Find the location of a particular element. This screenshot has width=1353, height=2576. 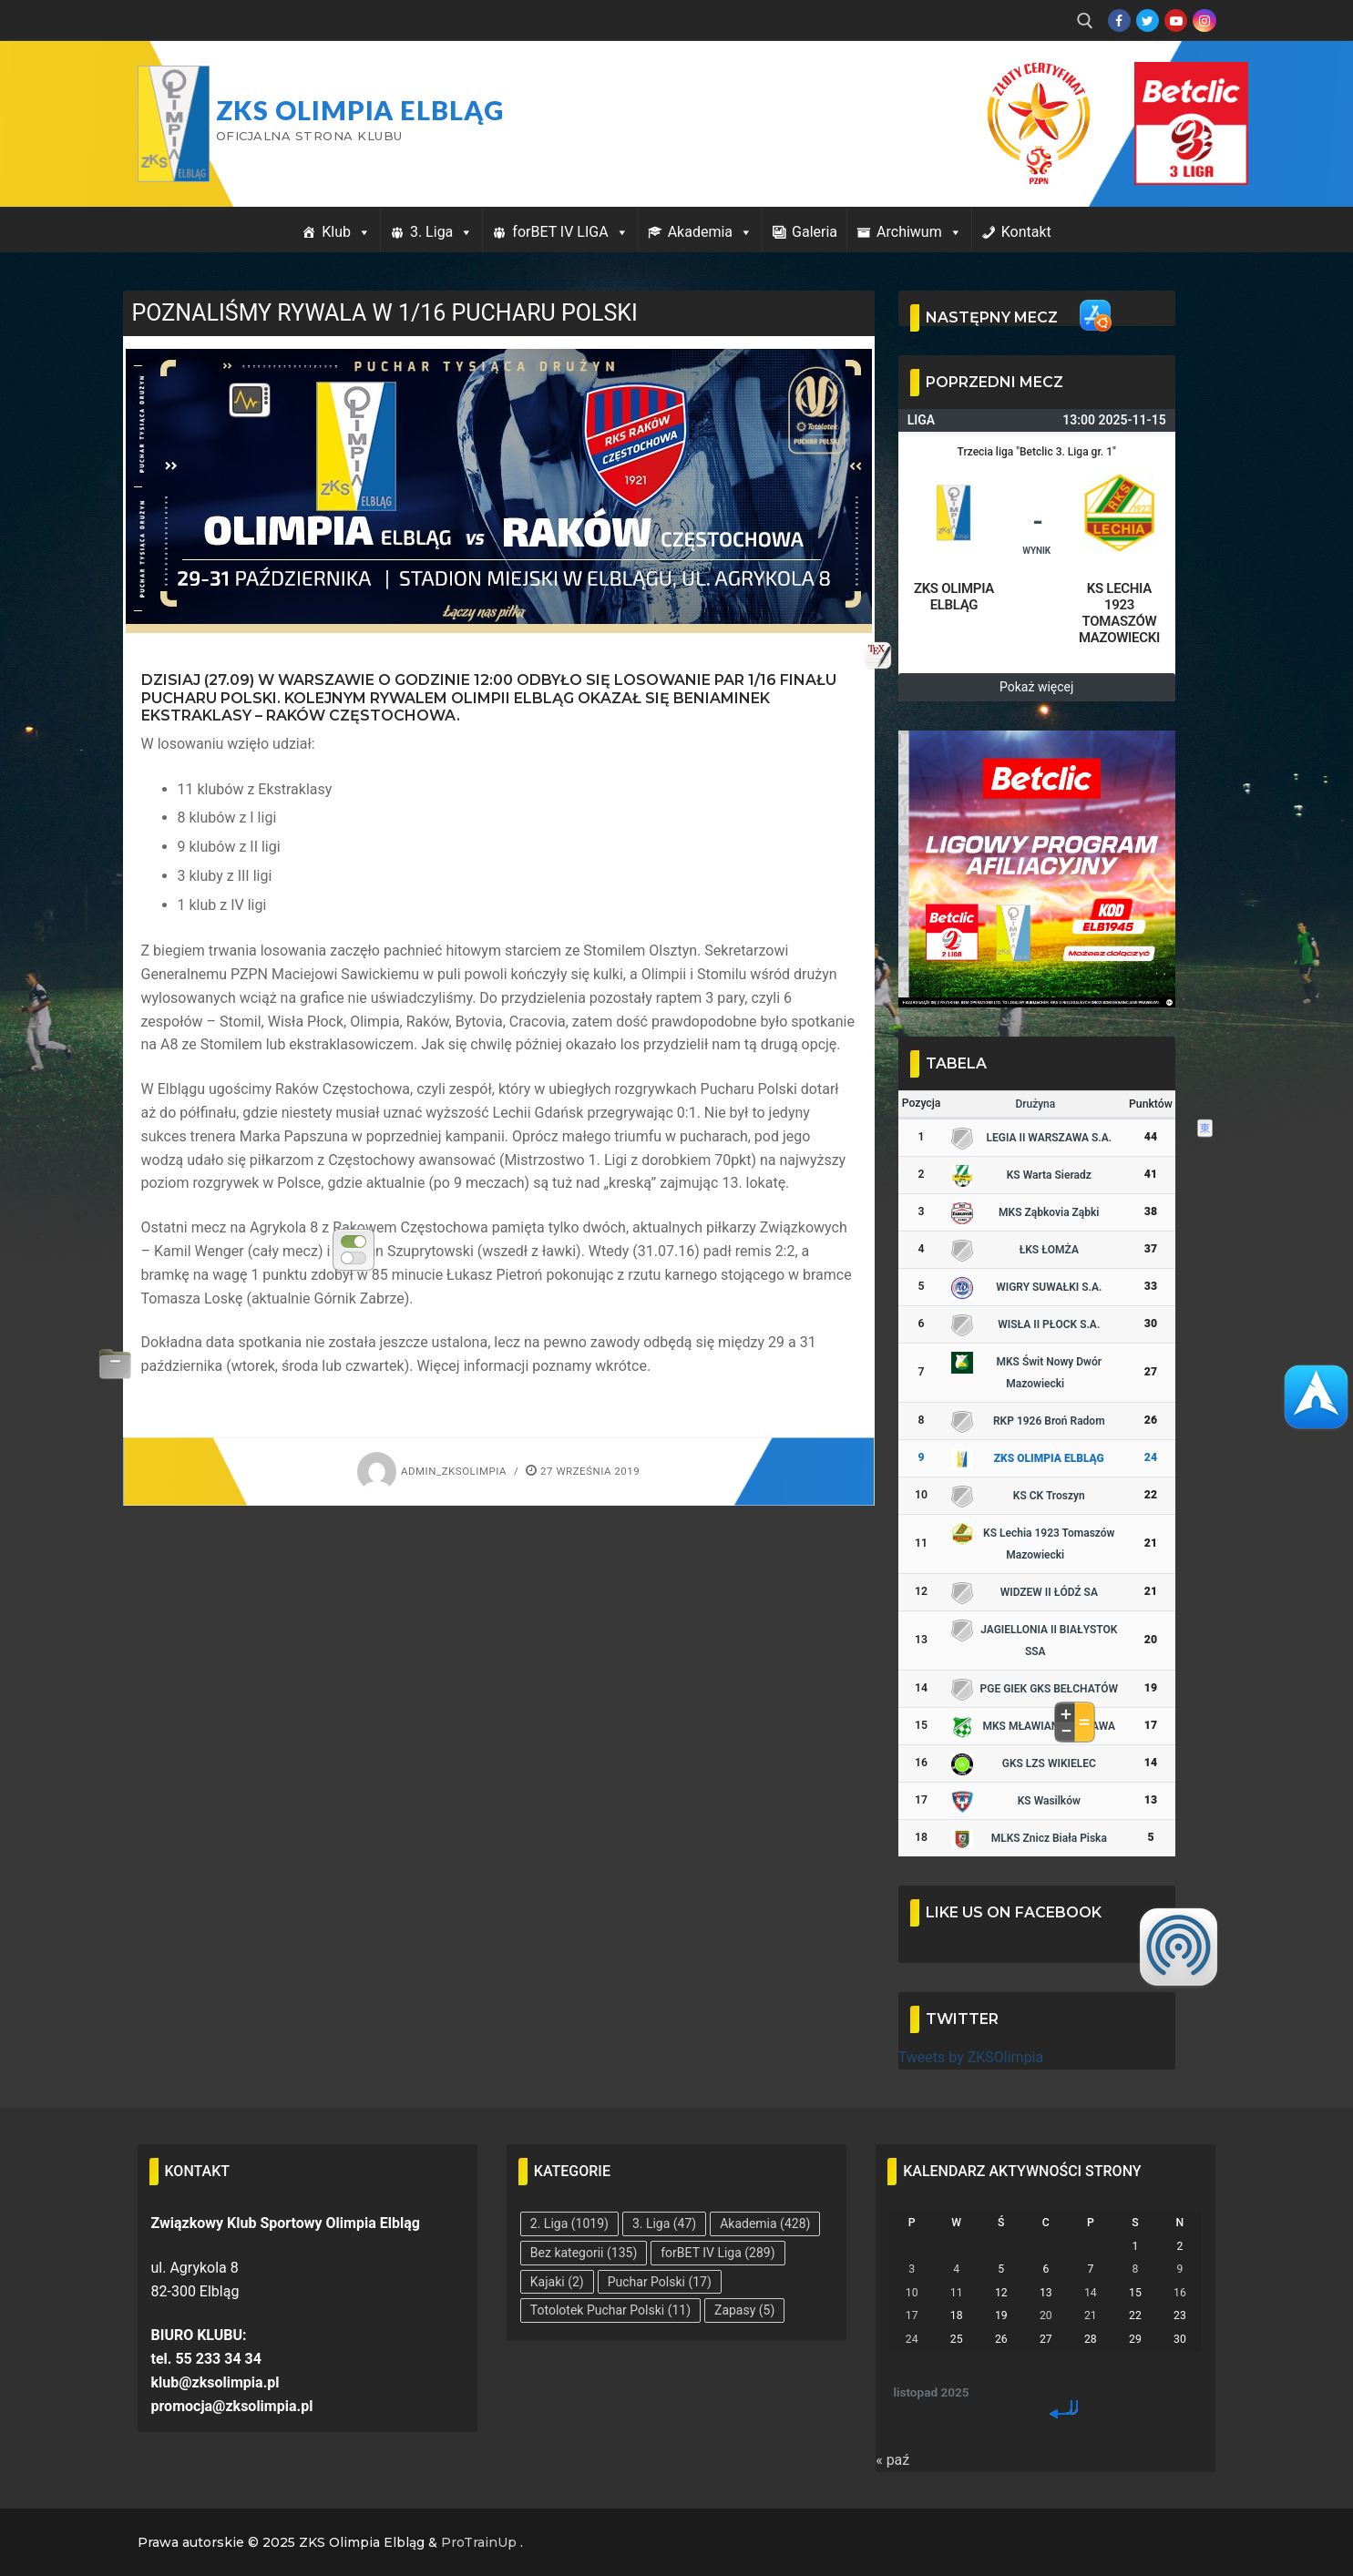

open system settings or preferences is located at coordinates (354, 1250).